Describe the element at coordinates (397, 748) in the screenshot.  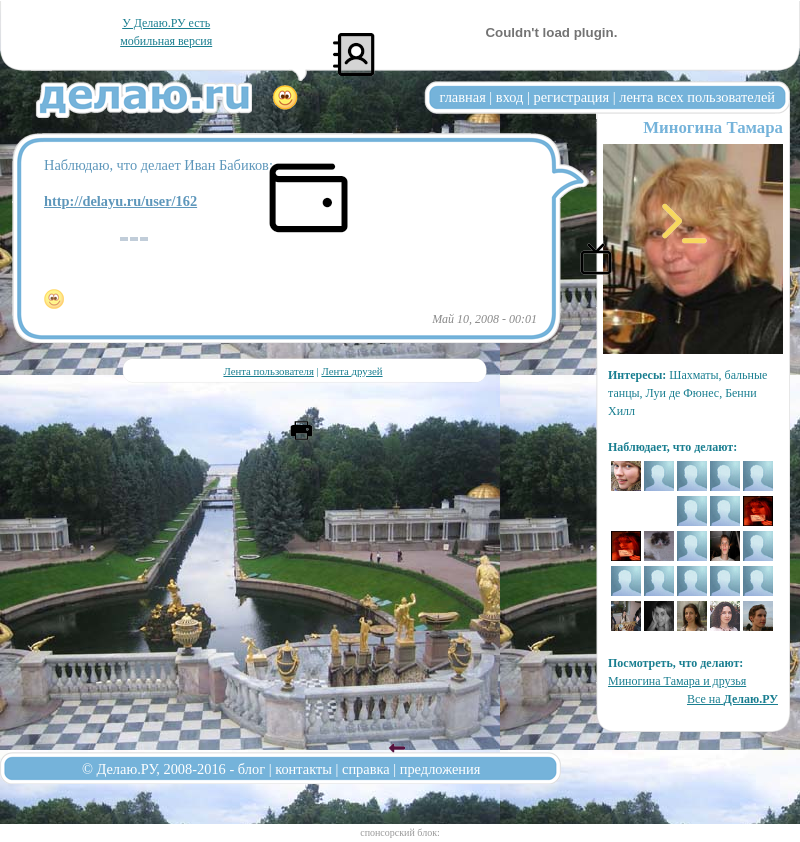
I see `go back to previous screen` at that location.